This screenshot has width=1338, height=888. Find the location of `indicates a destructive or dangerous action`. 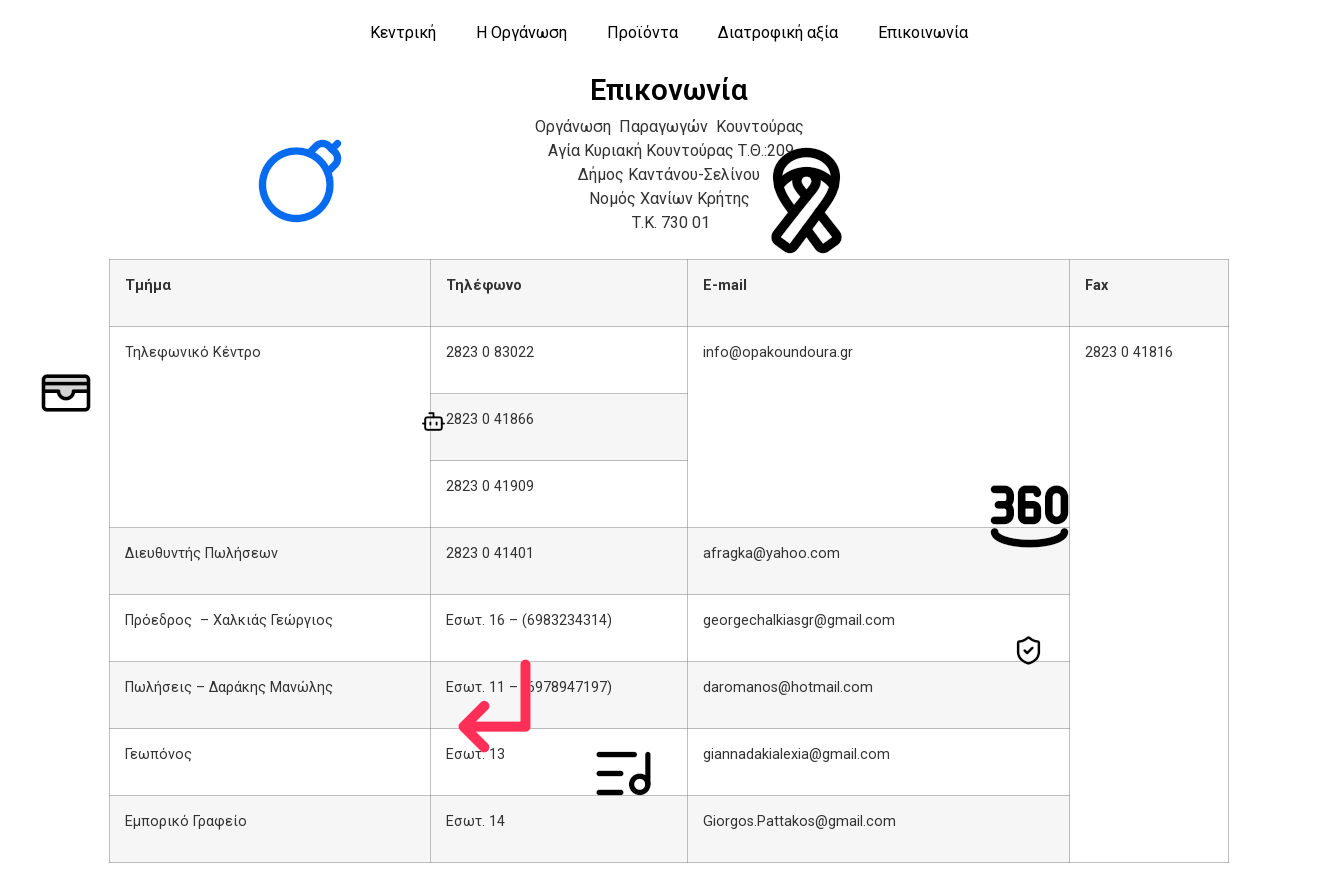

indicates a destructive or dangerous action is located at coordinates (300, 181).